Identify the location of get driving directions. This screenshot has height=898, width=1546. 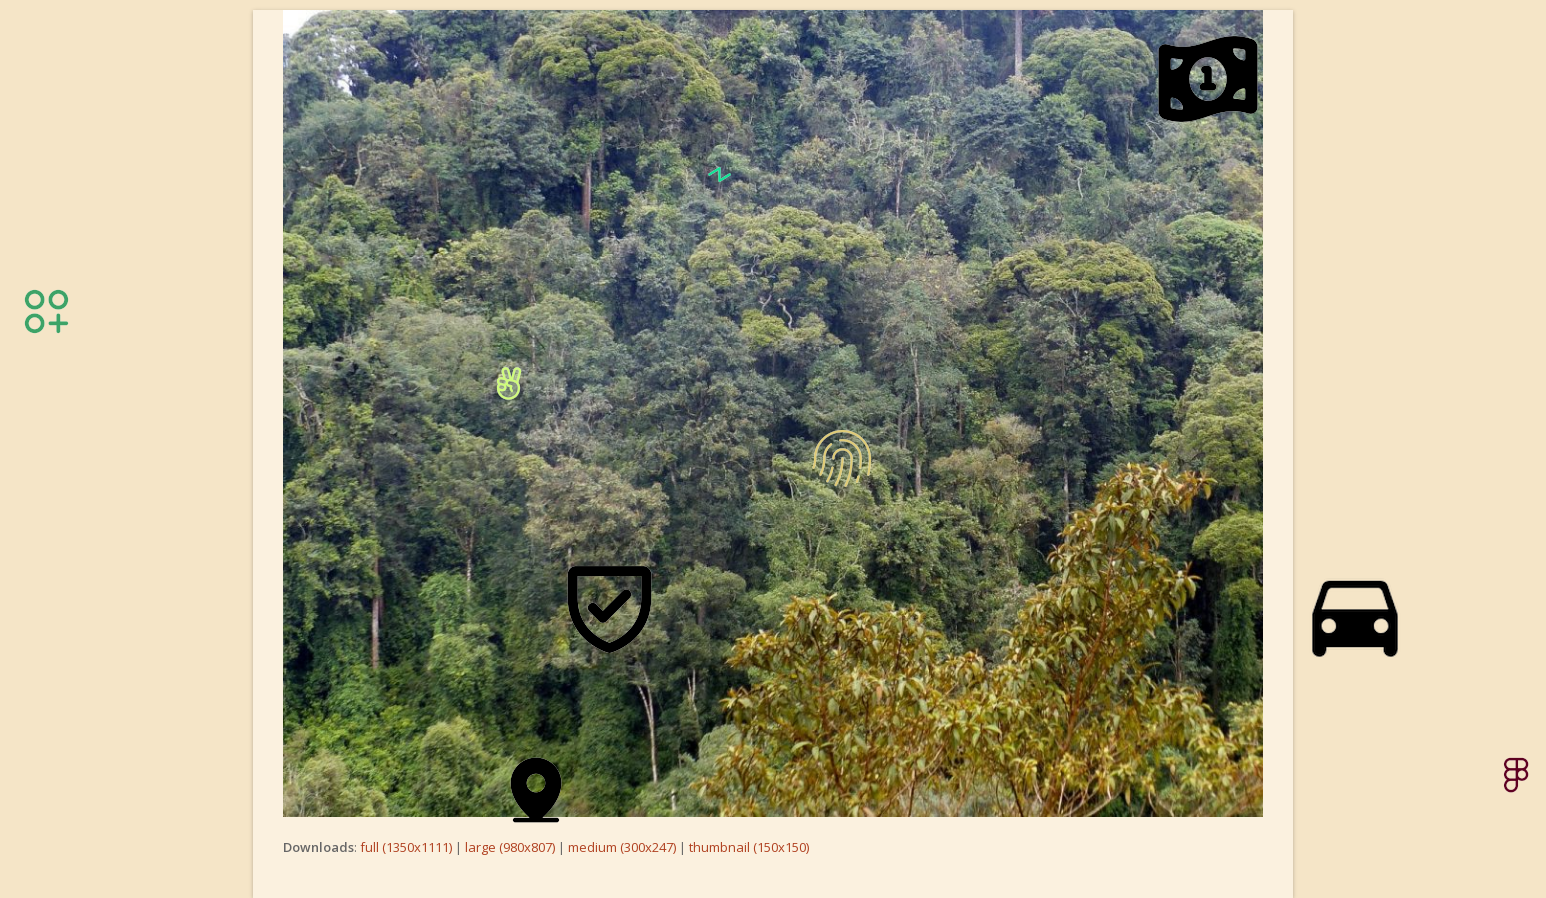
(1355, 614).